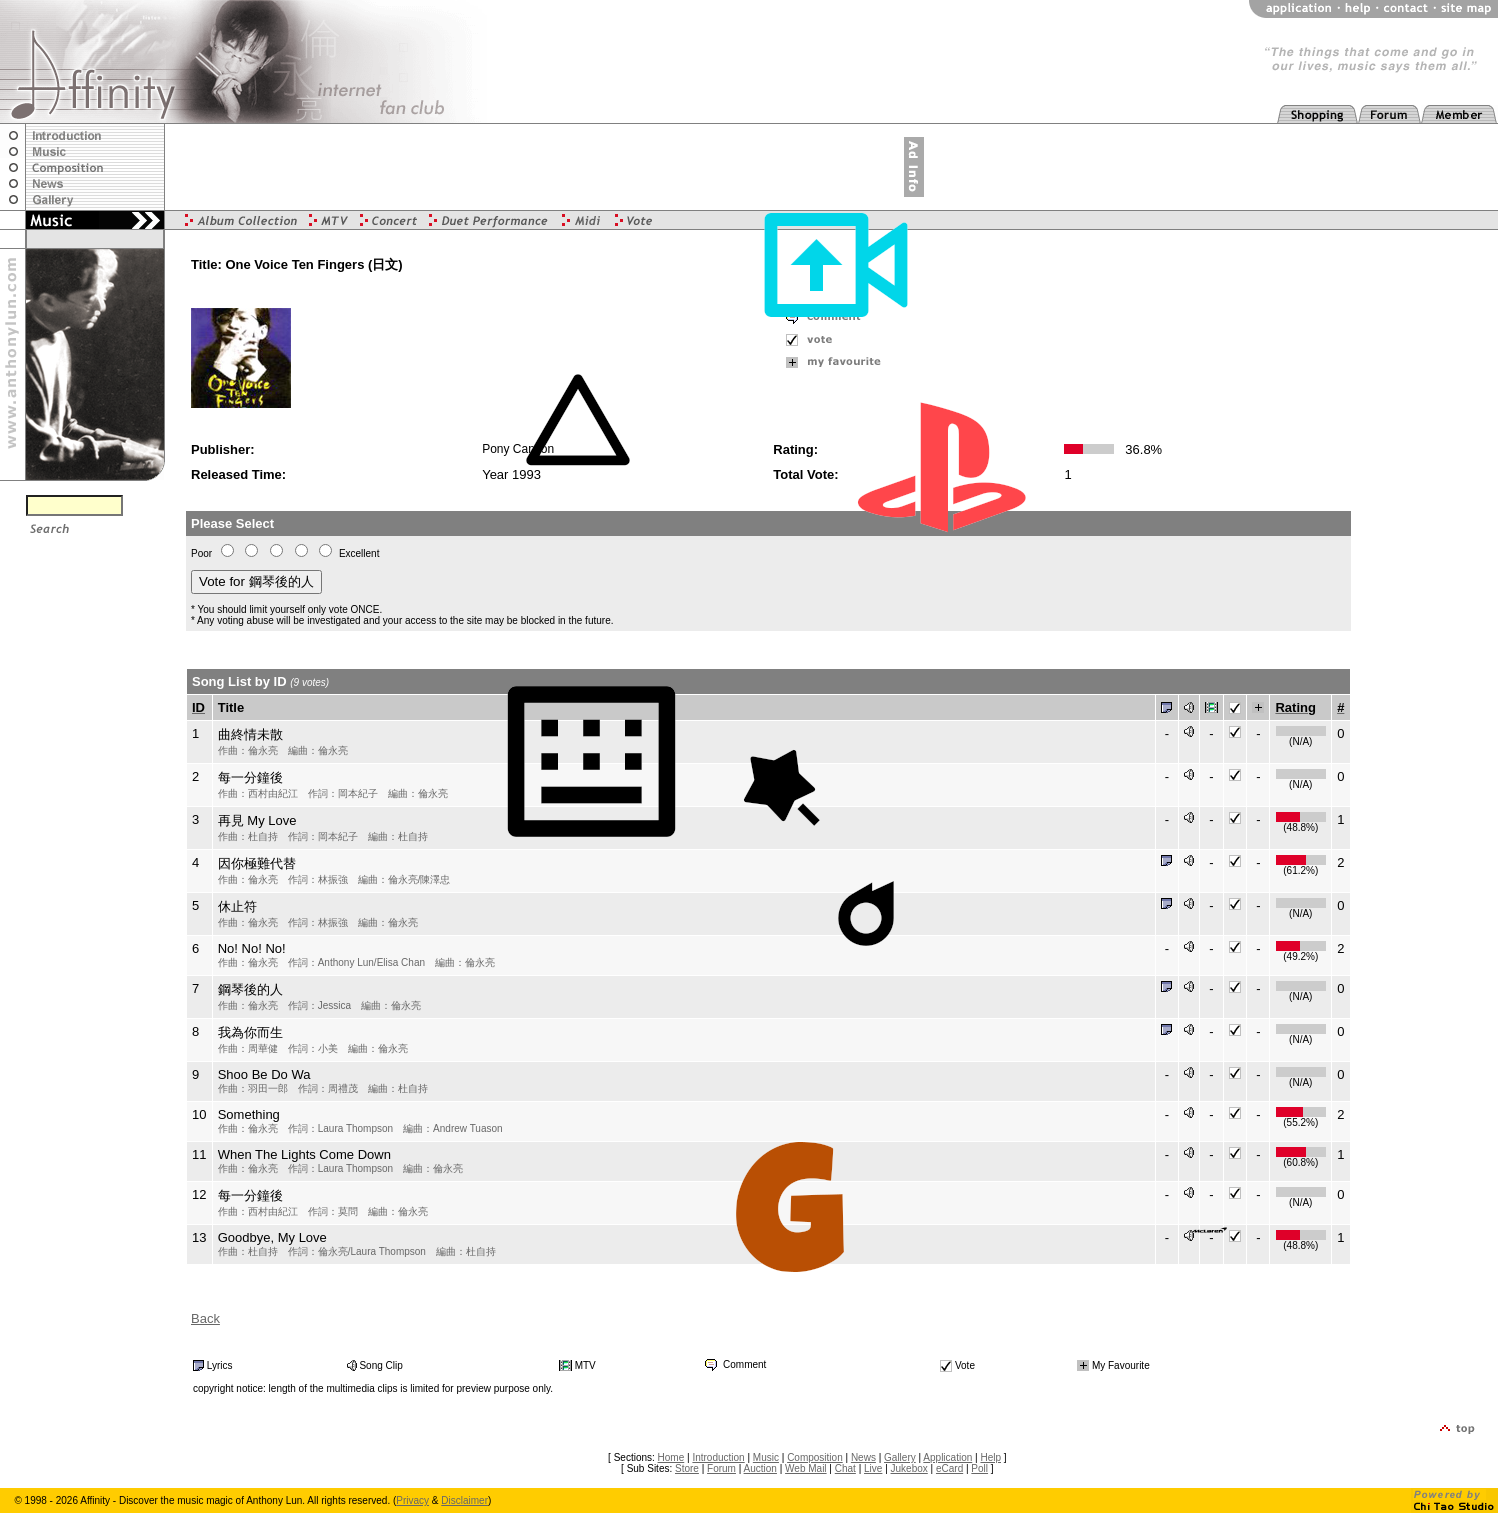 The width and height of the screenshot is (1498, 1513). Describe the element at coordinates (578, 421) in the screenshot. I see `draw or insert a triangle shape` at that location.